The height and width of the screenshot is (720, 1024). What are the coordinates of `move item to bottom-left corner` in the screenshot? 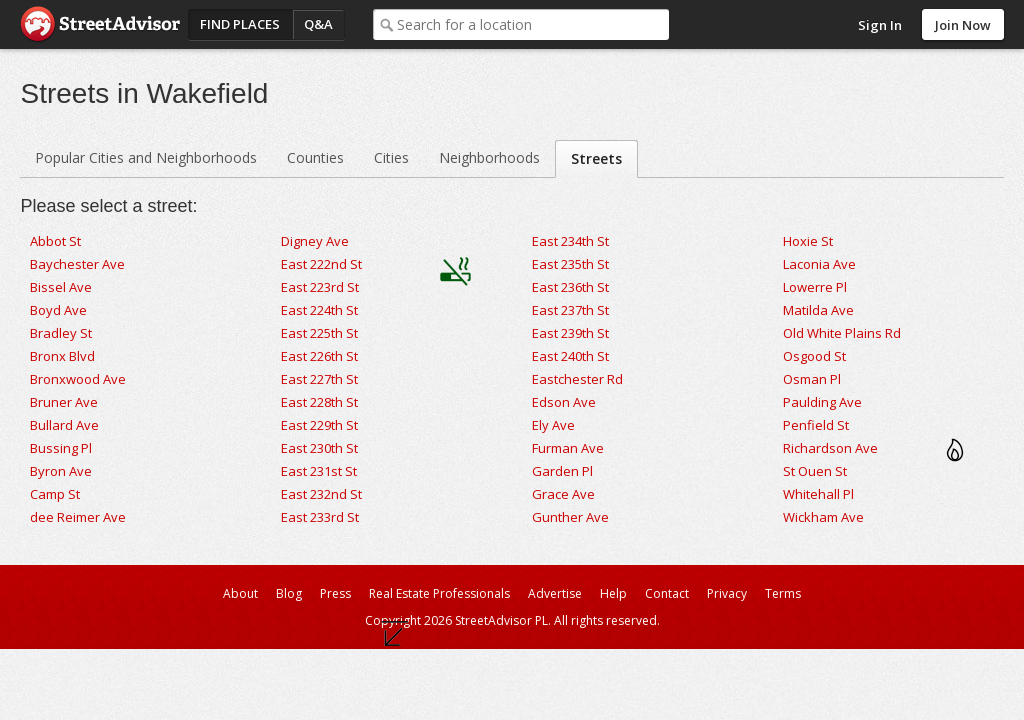 It's located at (393, 633).